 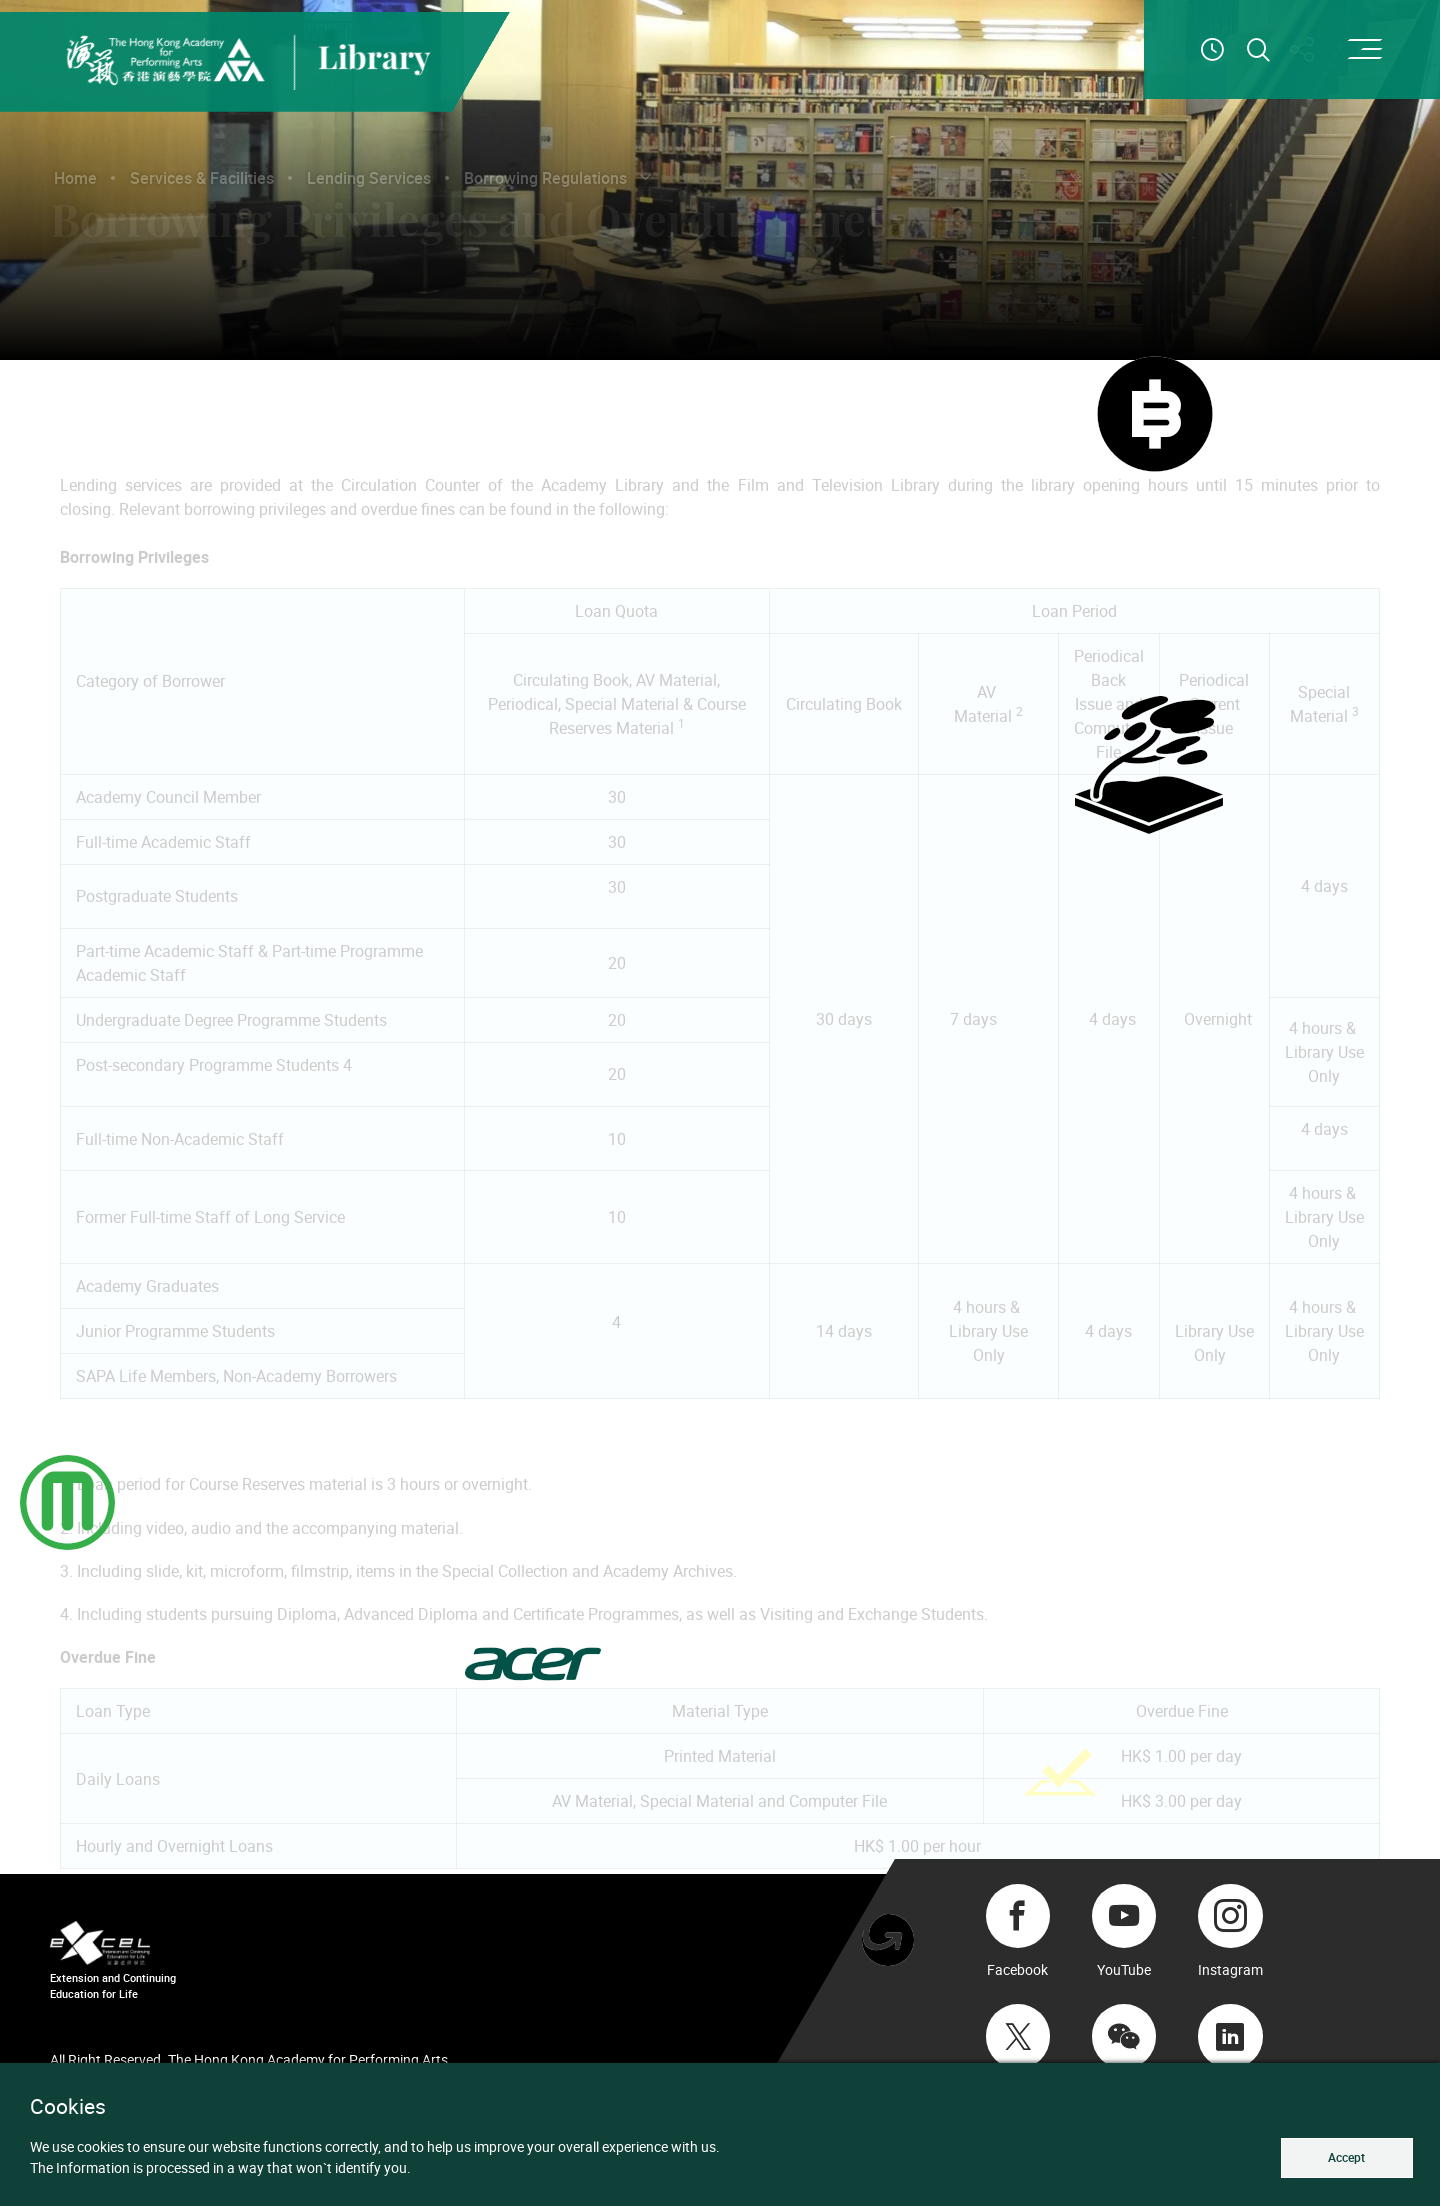 What do you see at coordinates (1149, 765) in the screenshot?
I see `open Microsoft Sway application` at bounding box center [1149, 765].